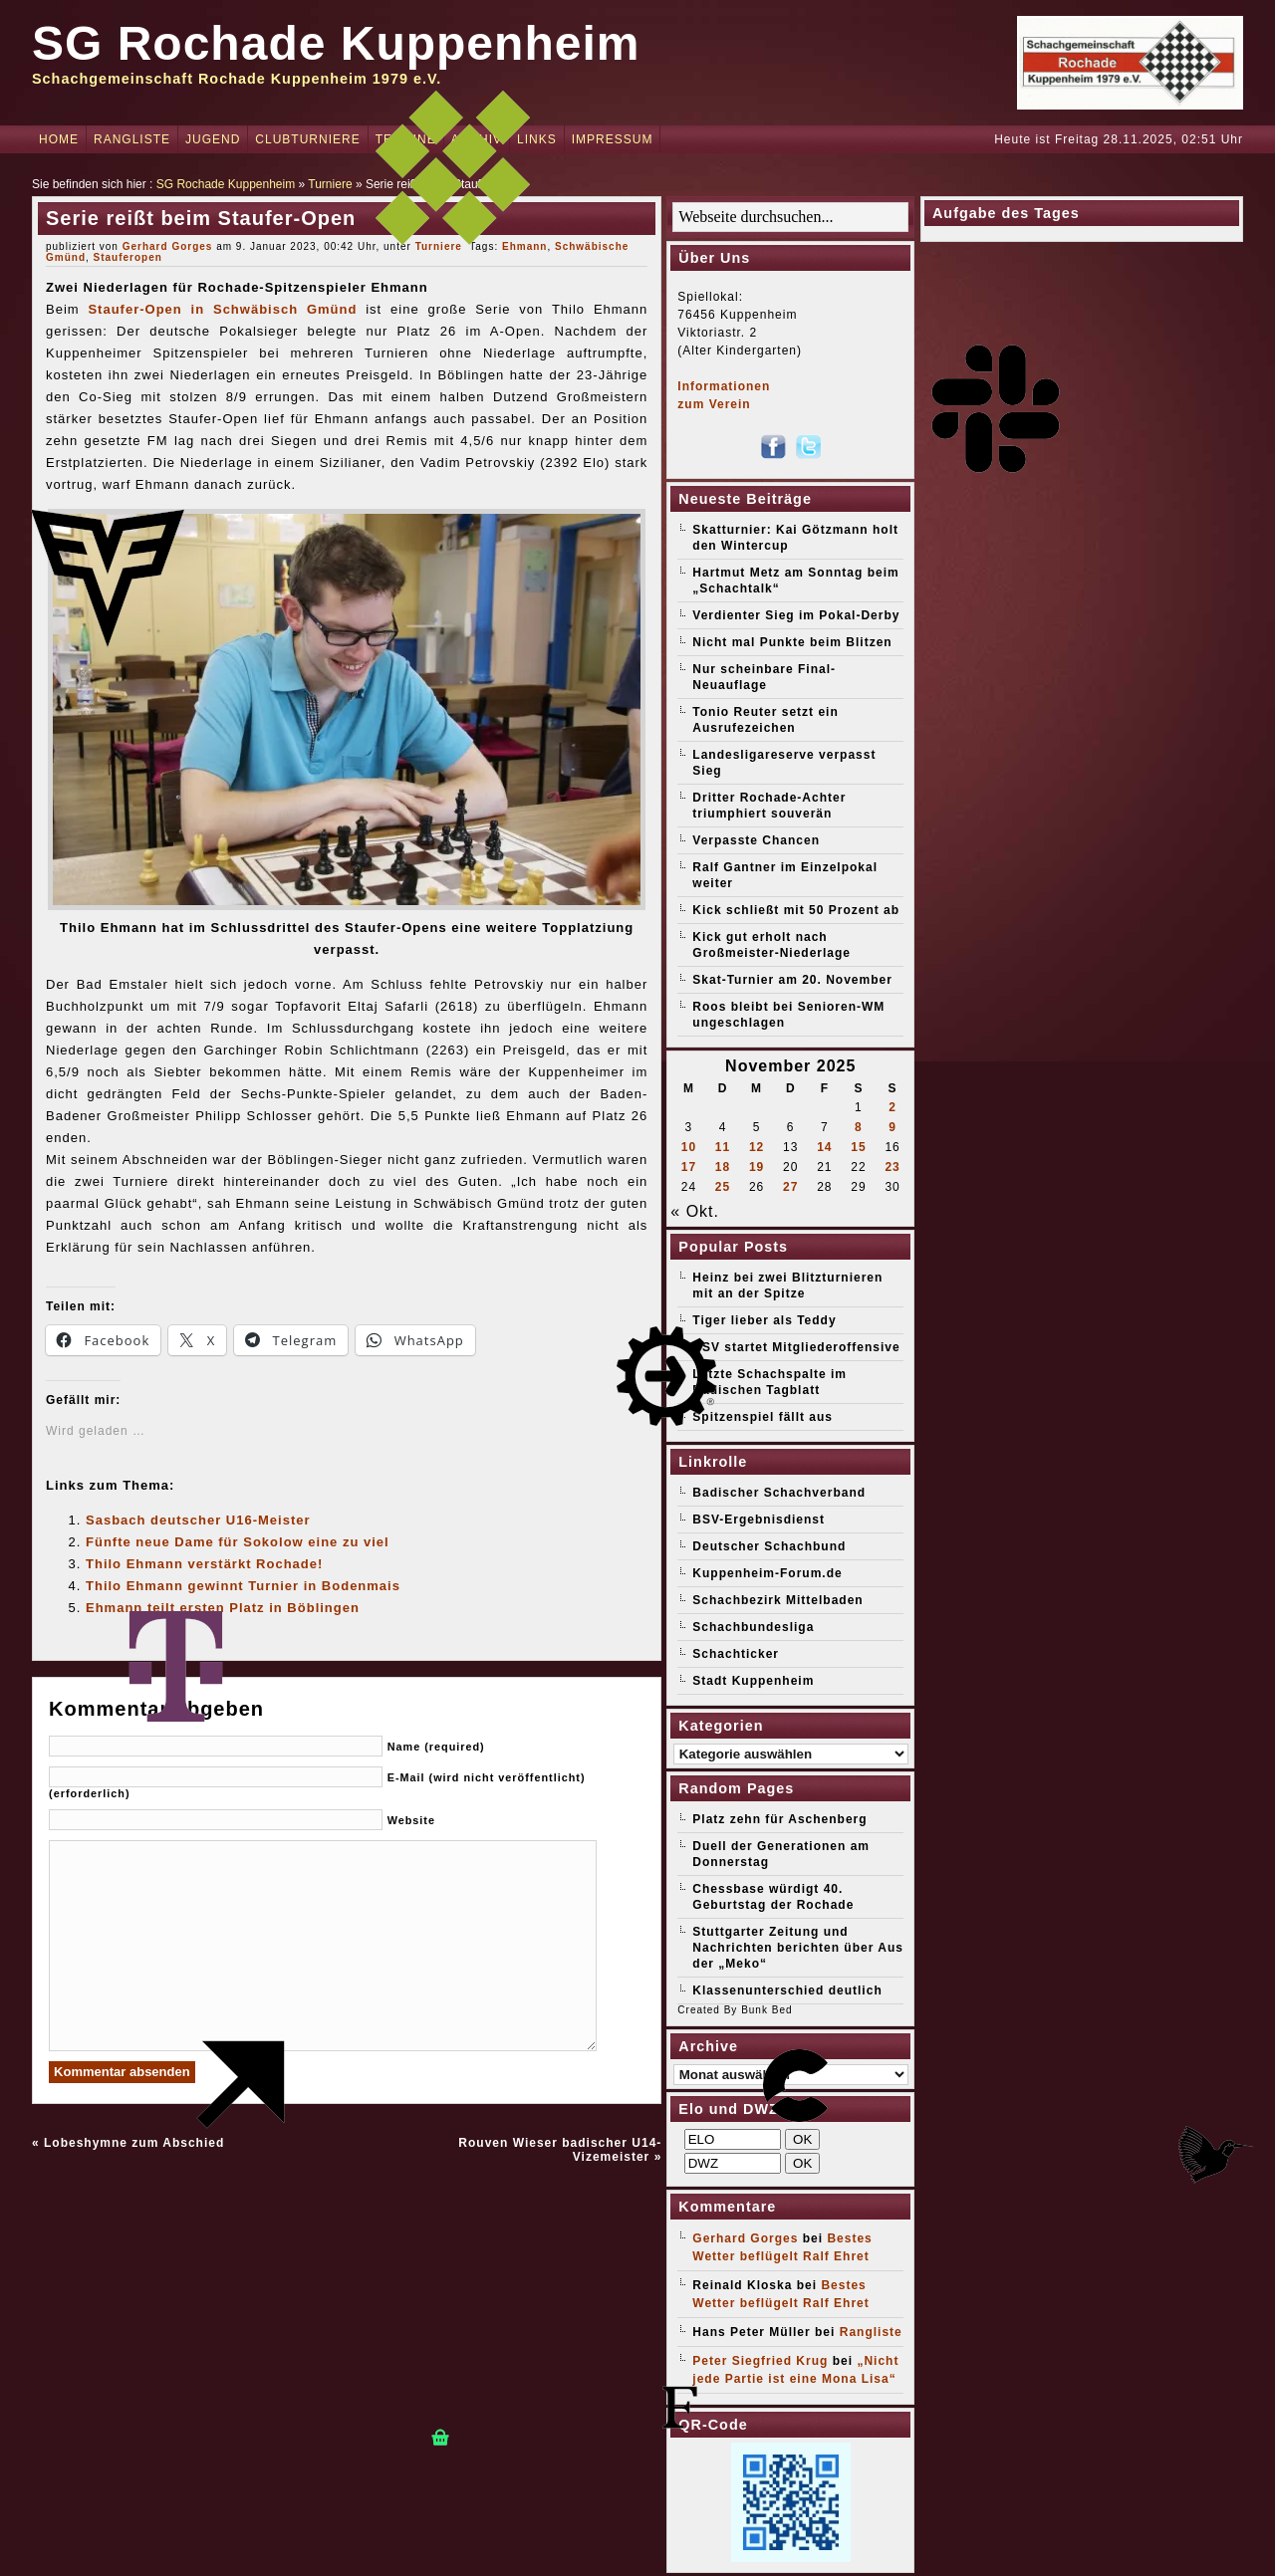  Describe the element at coordinates (440, 2438) in the screenshot. I see `view your shopping basket` at that location.